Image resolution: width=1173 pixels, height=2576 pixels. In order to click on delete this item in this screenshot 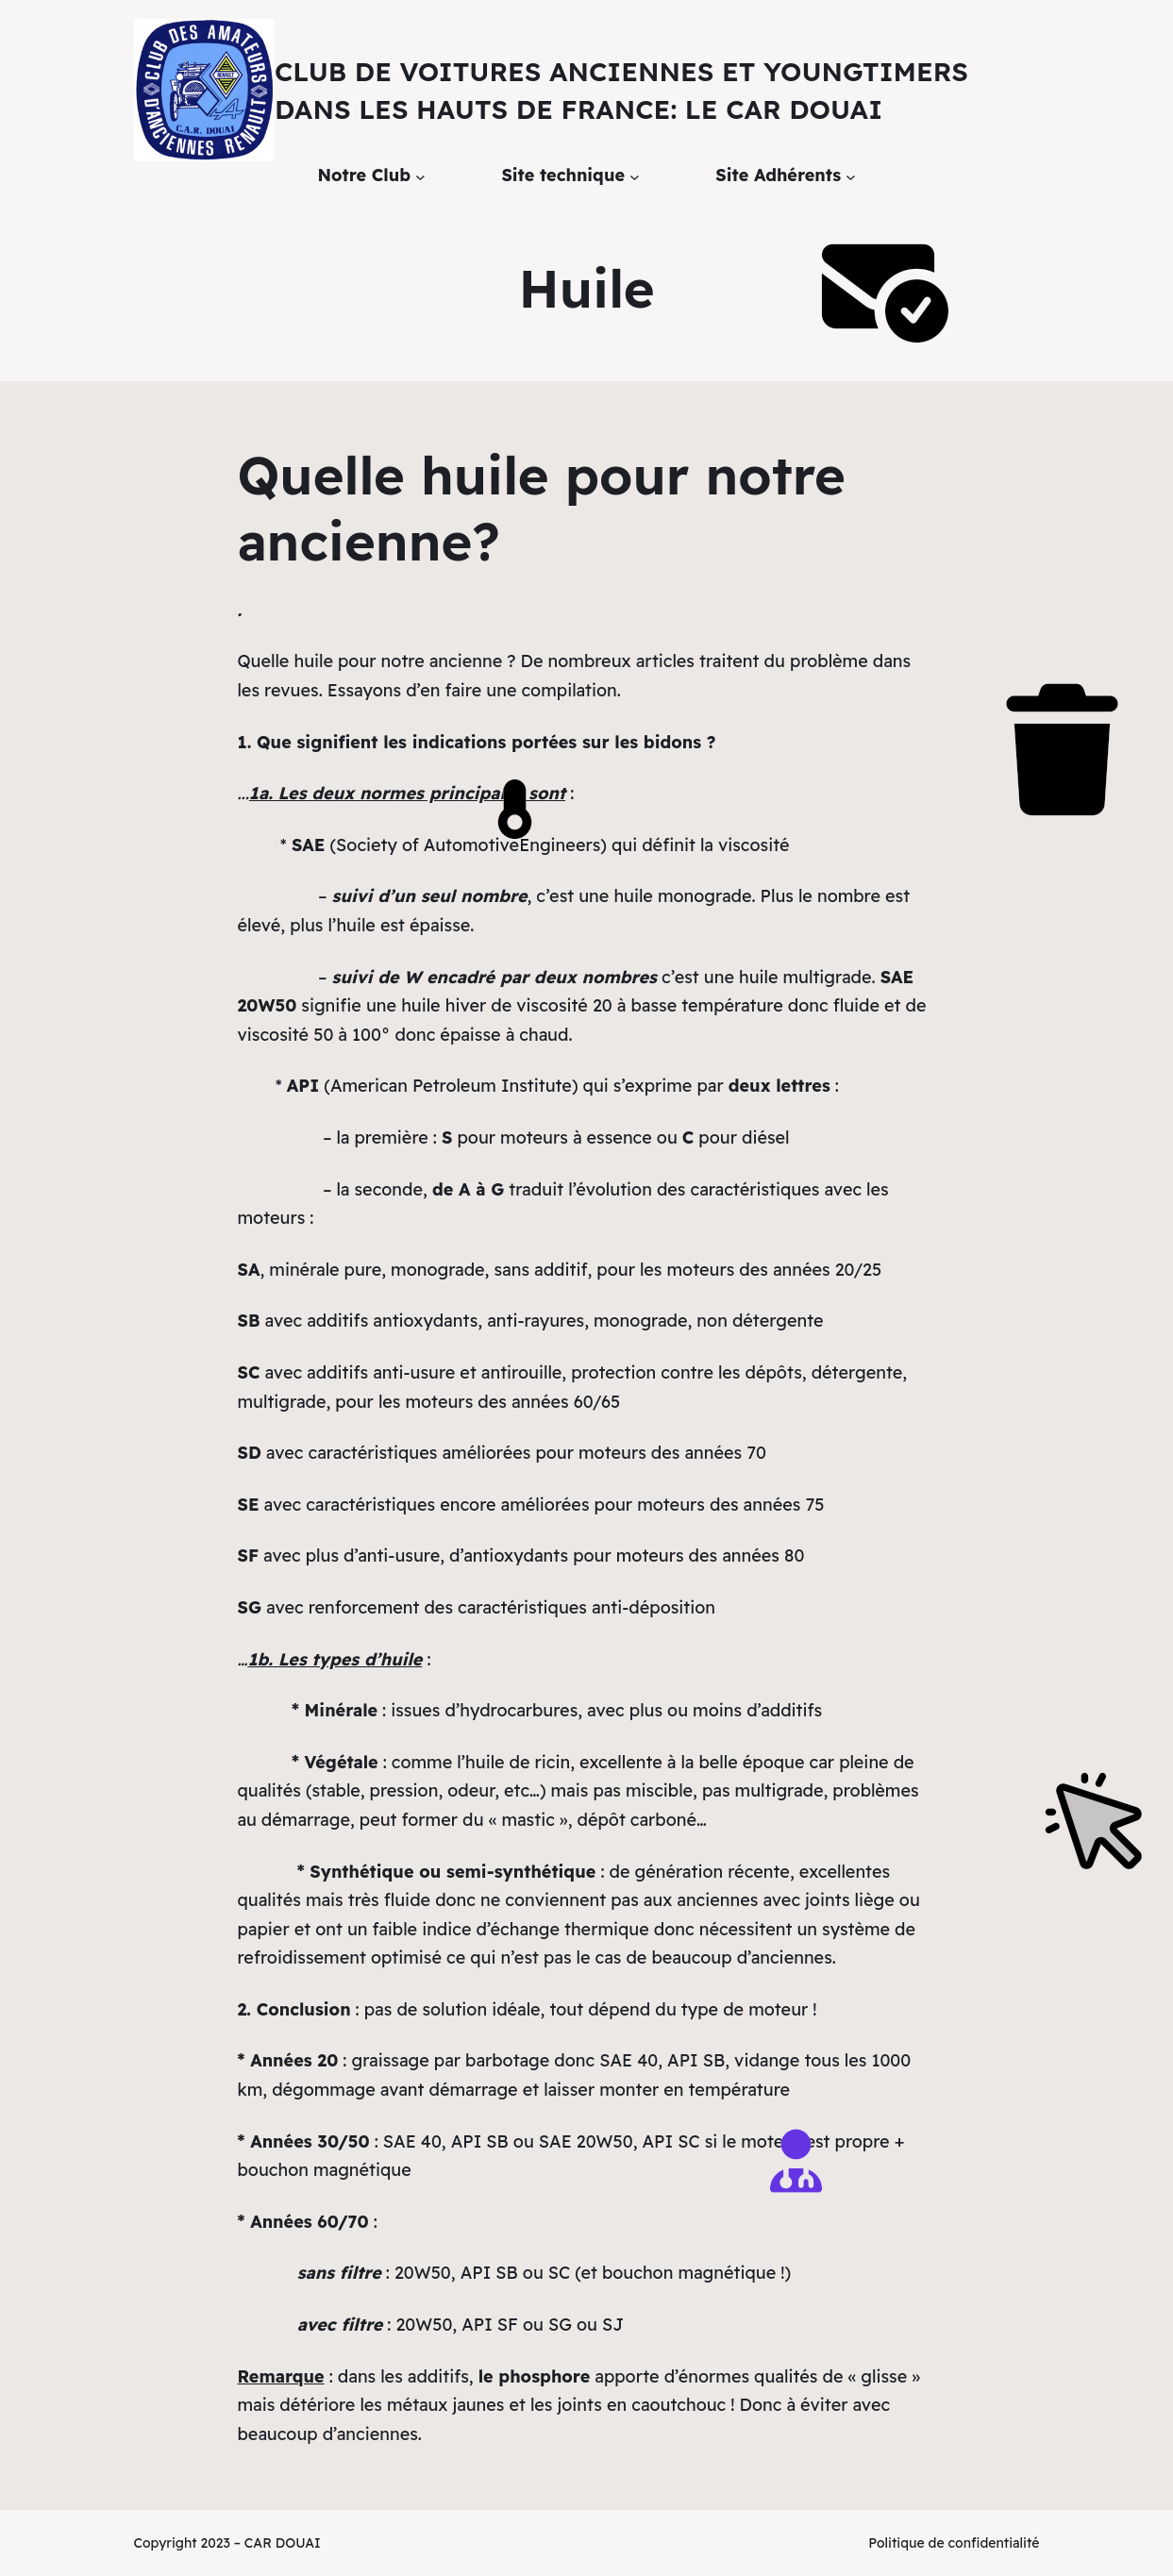, I will do `click(1062, 751)`.